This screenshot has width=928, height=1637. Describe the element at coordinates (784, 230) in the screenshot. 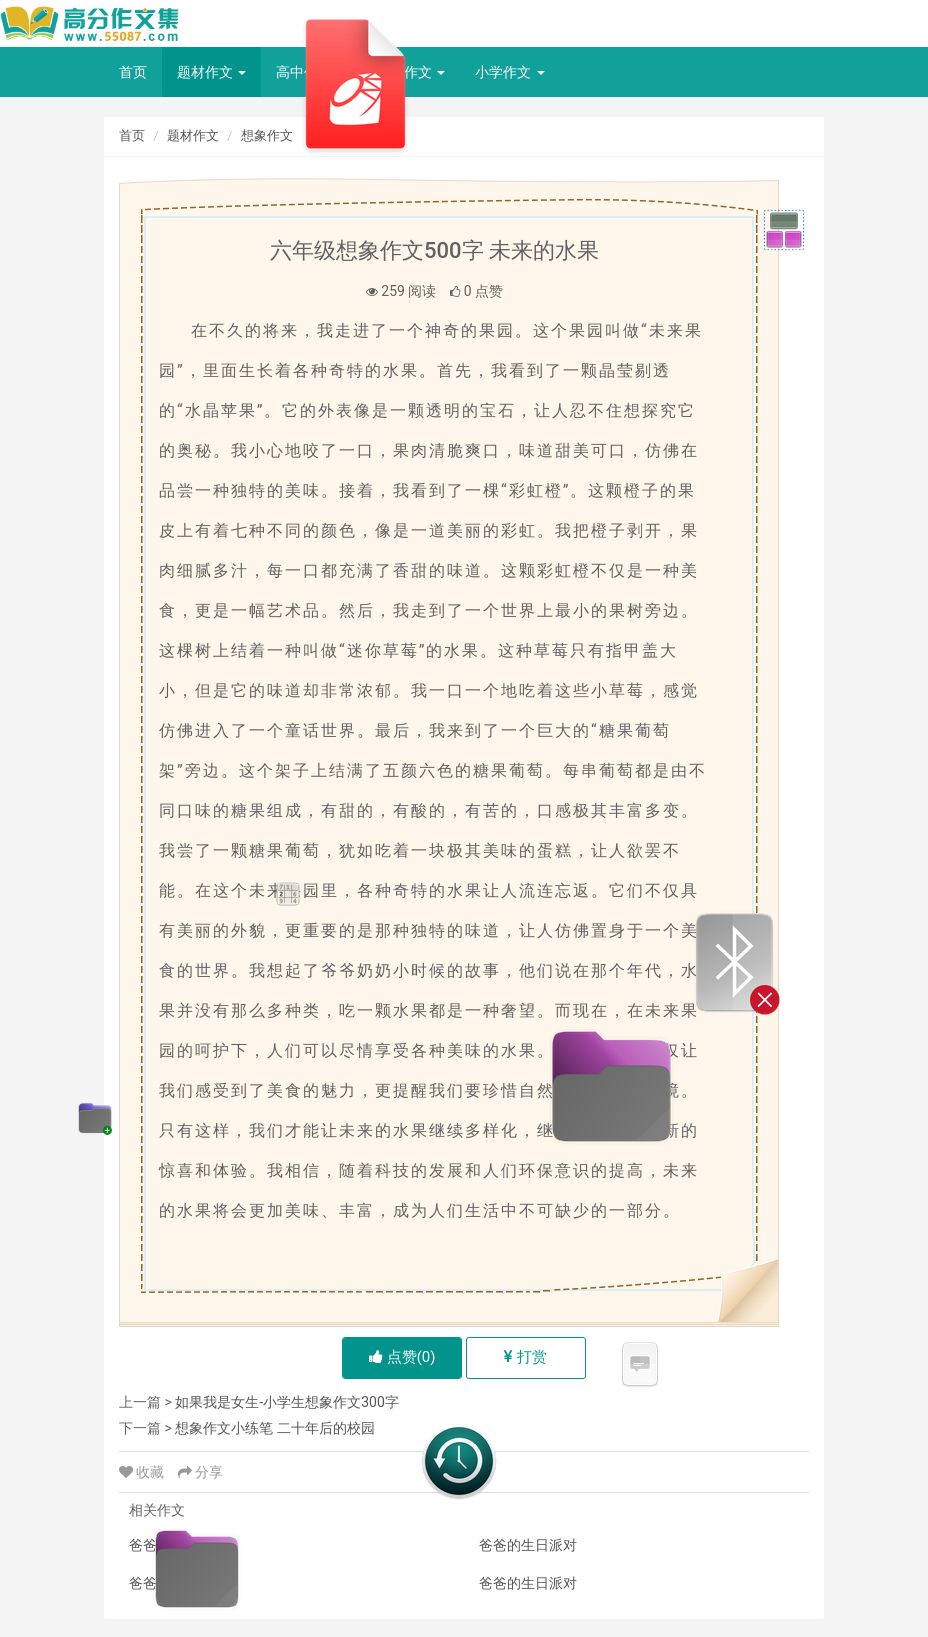

I see `select all items in the current view` at that location.